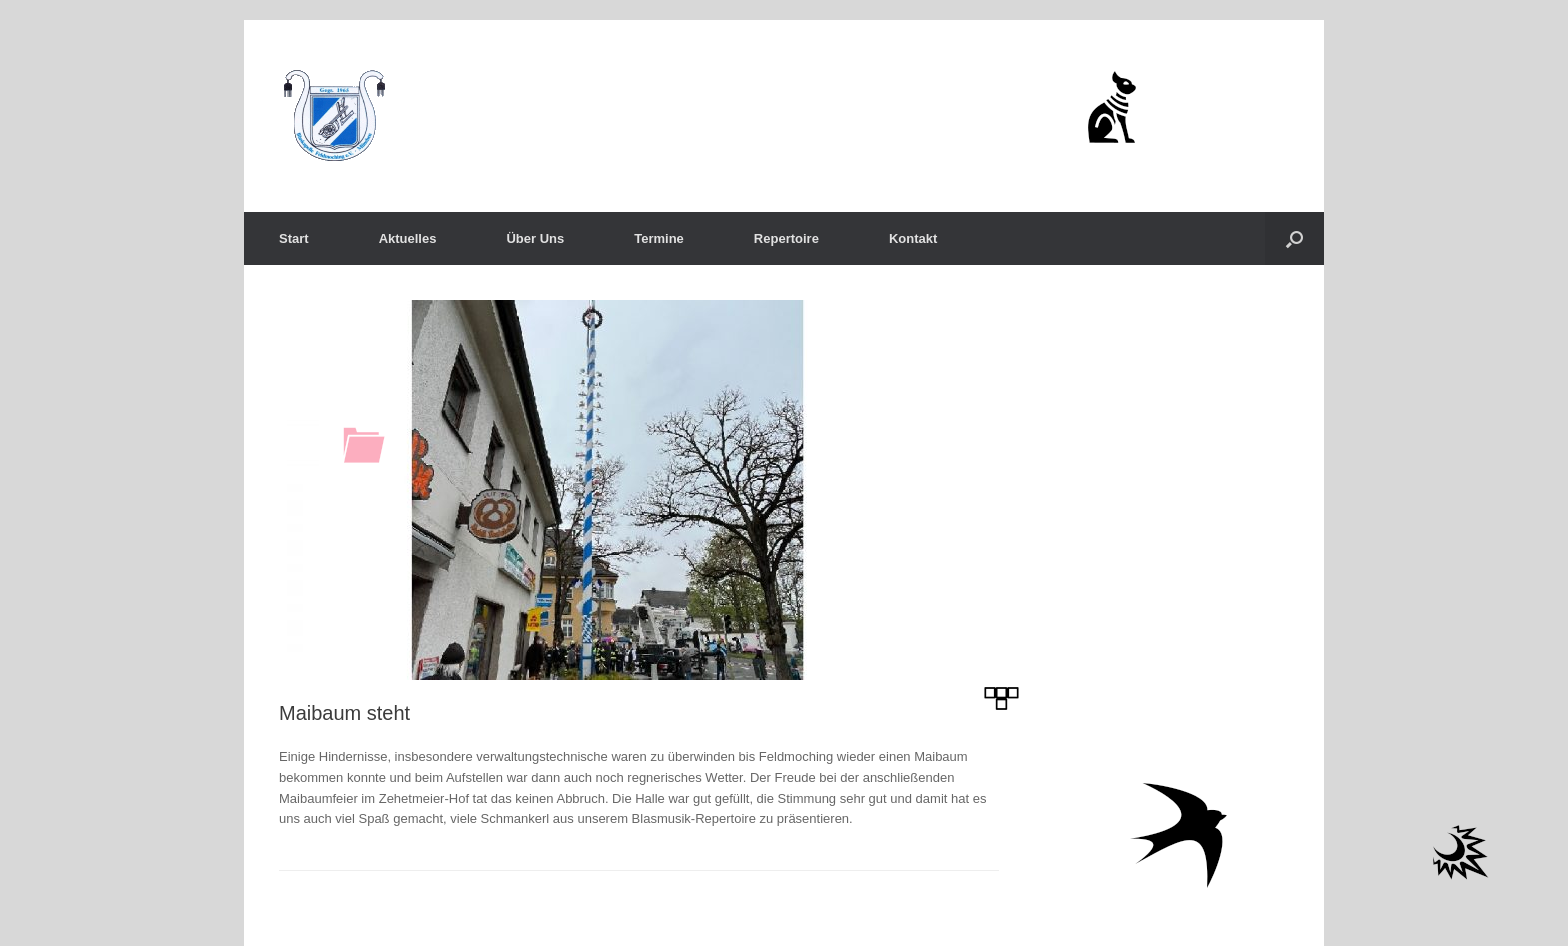 The image size is (1568, 946). Describe the element at coordinates (1001, 698) in the screenshot. I see `place a t-shaped tetris block` at that location.